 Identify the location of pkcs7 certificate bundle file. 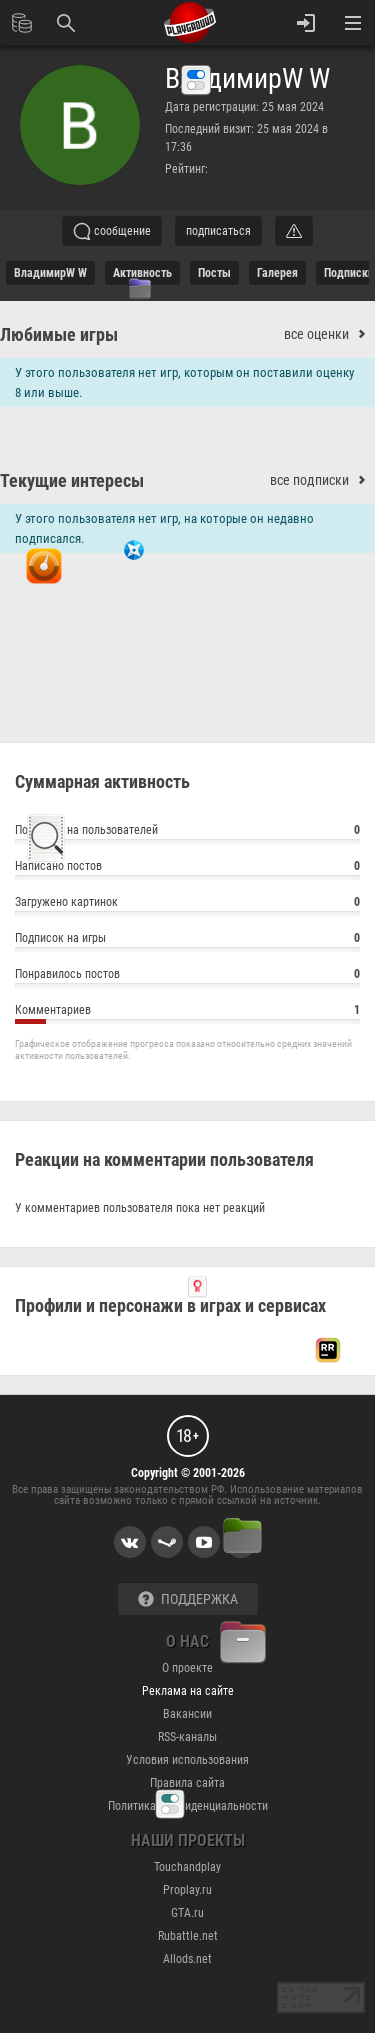
(197, 1286).